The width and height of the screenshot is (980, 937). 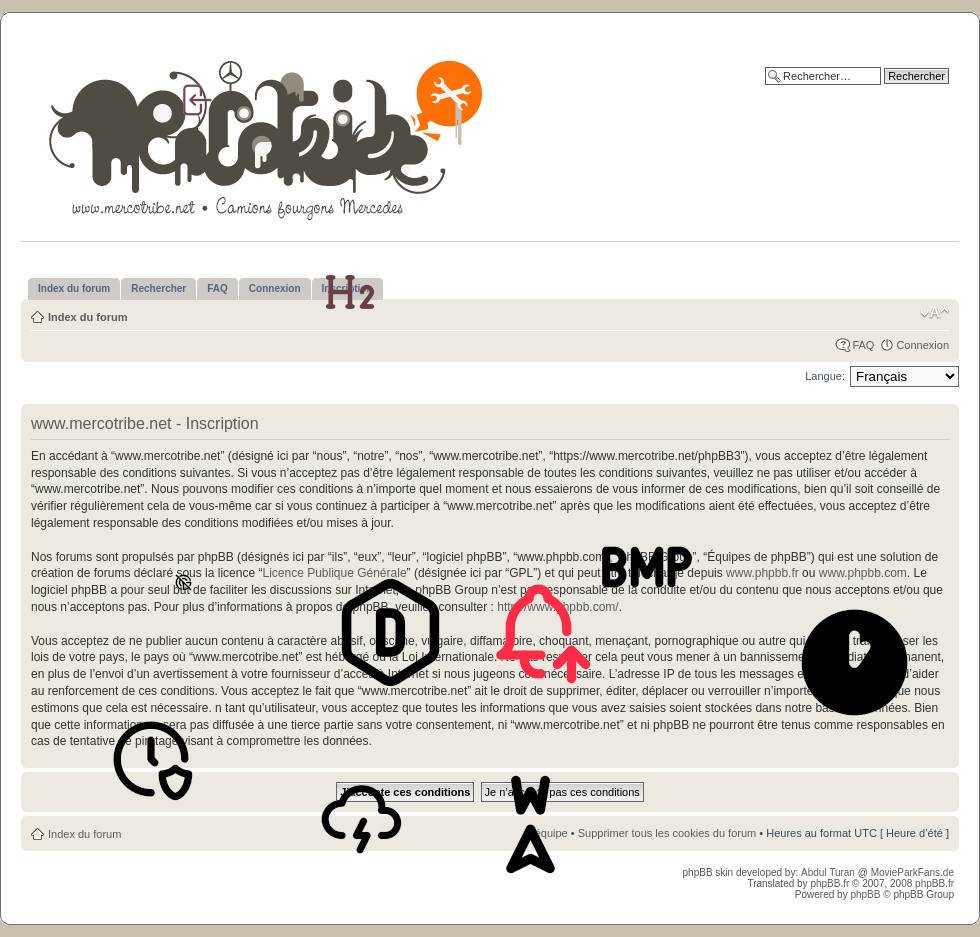 What do you see at coordinates (350, 292) in the screenshot?
I see `format text as heading level 2` at bounding box center [350, 292].